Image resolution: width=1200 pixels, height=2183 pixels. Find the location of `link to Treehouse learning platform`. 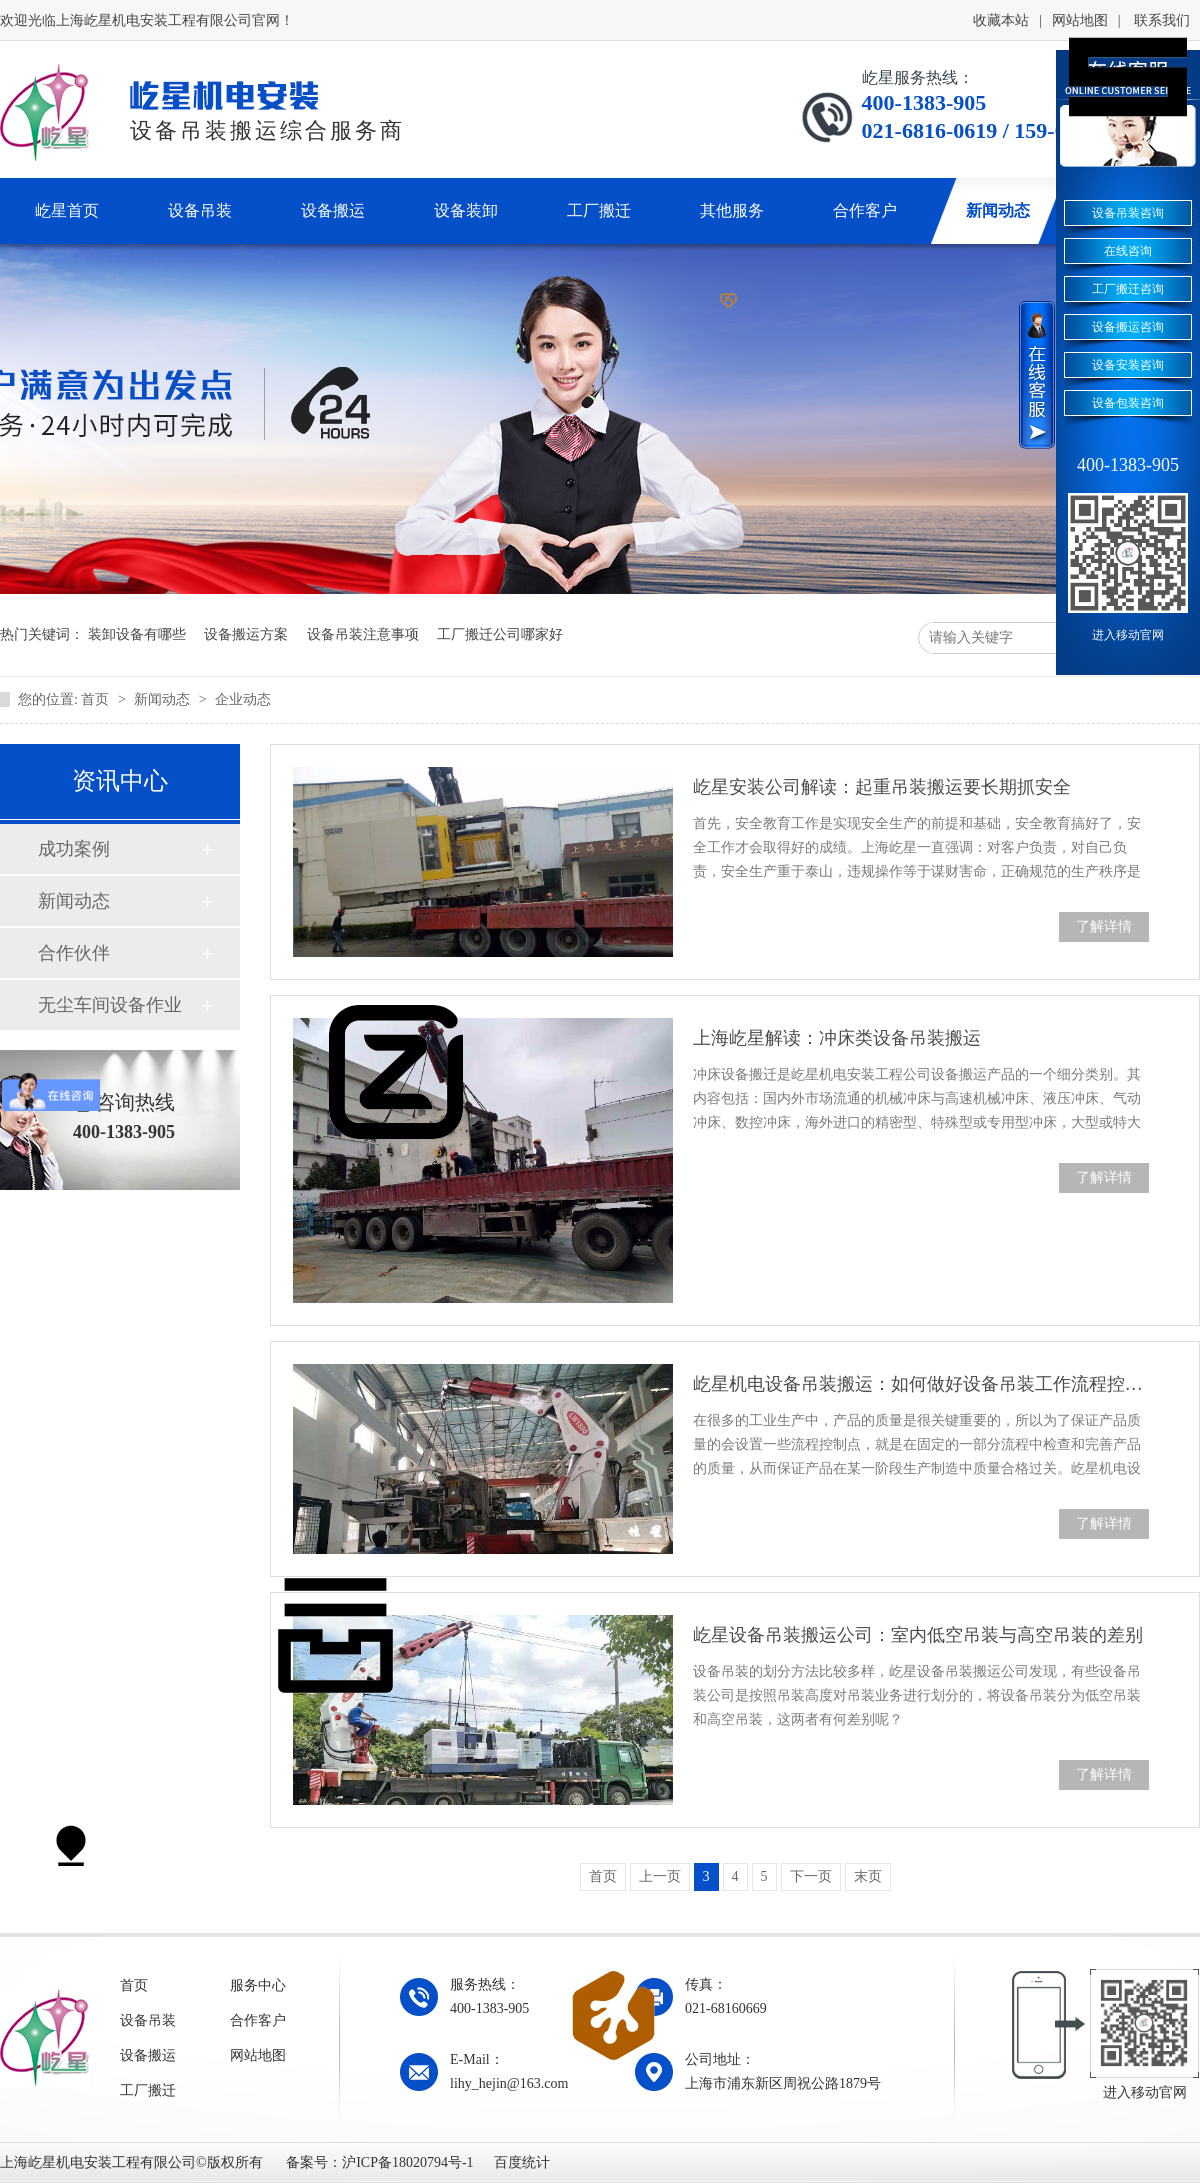

link to Treehouse learning platform is located at coordinates (613, 2015).